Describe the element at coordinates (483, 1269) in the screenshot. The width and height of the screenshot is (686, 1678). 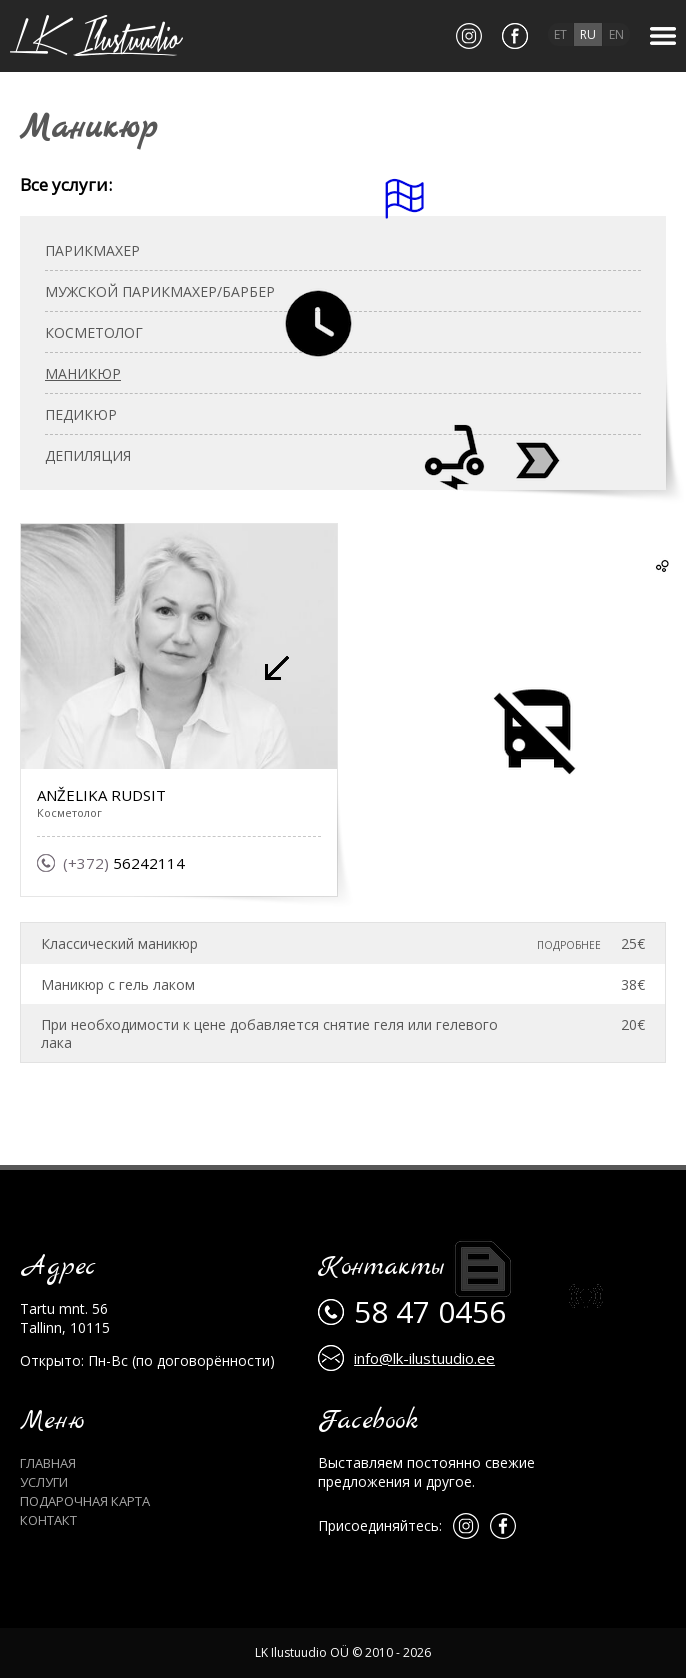
I see `view text document or snippet` at that location.